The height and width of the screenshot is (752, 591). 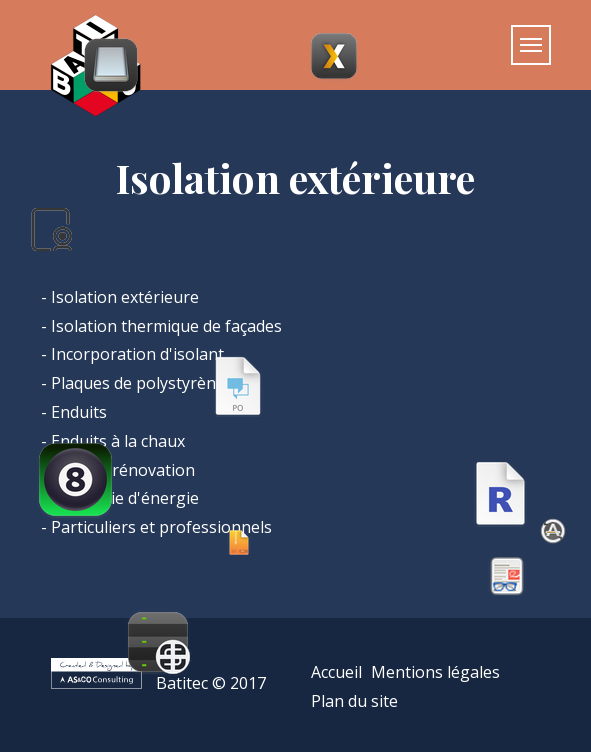 What do you see at coordinates (507, 576) in the screenshot?
I see `open atril document viewer` at bounding box center [507, 576].